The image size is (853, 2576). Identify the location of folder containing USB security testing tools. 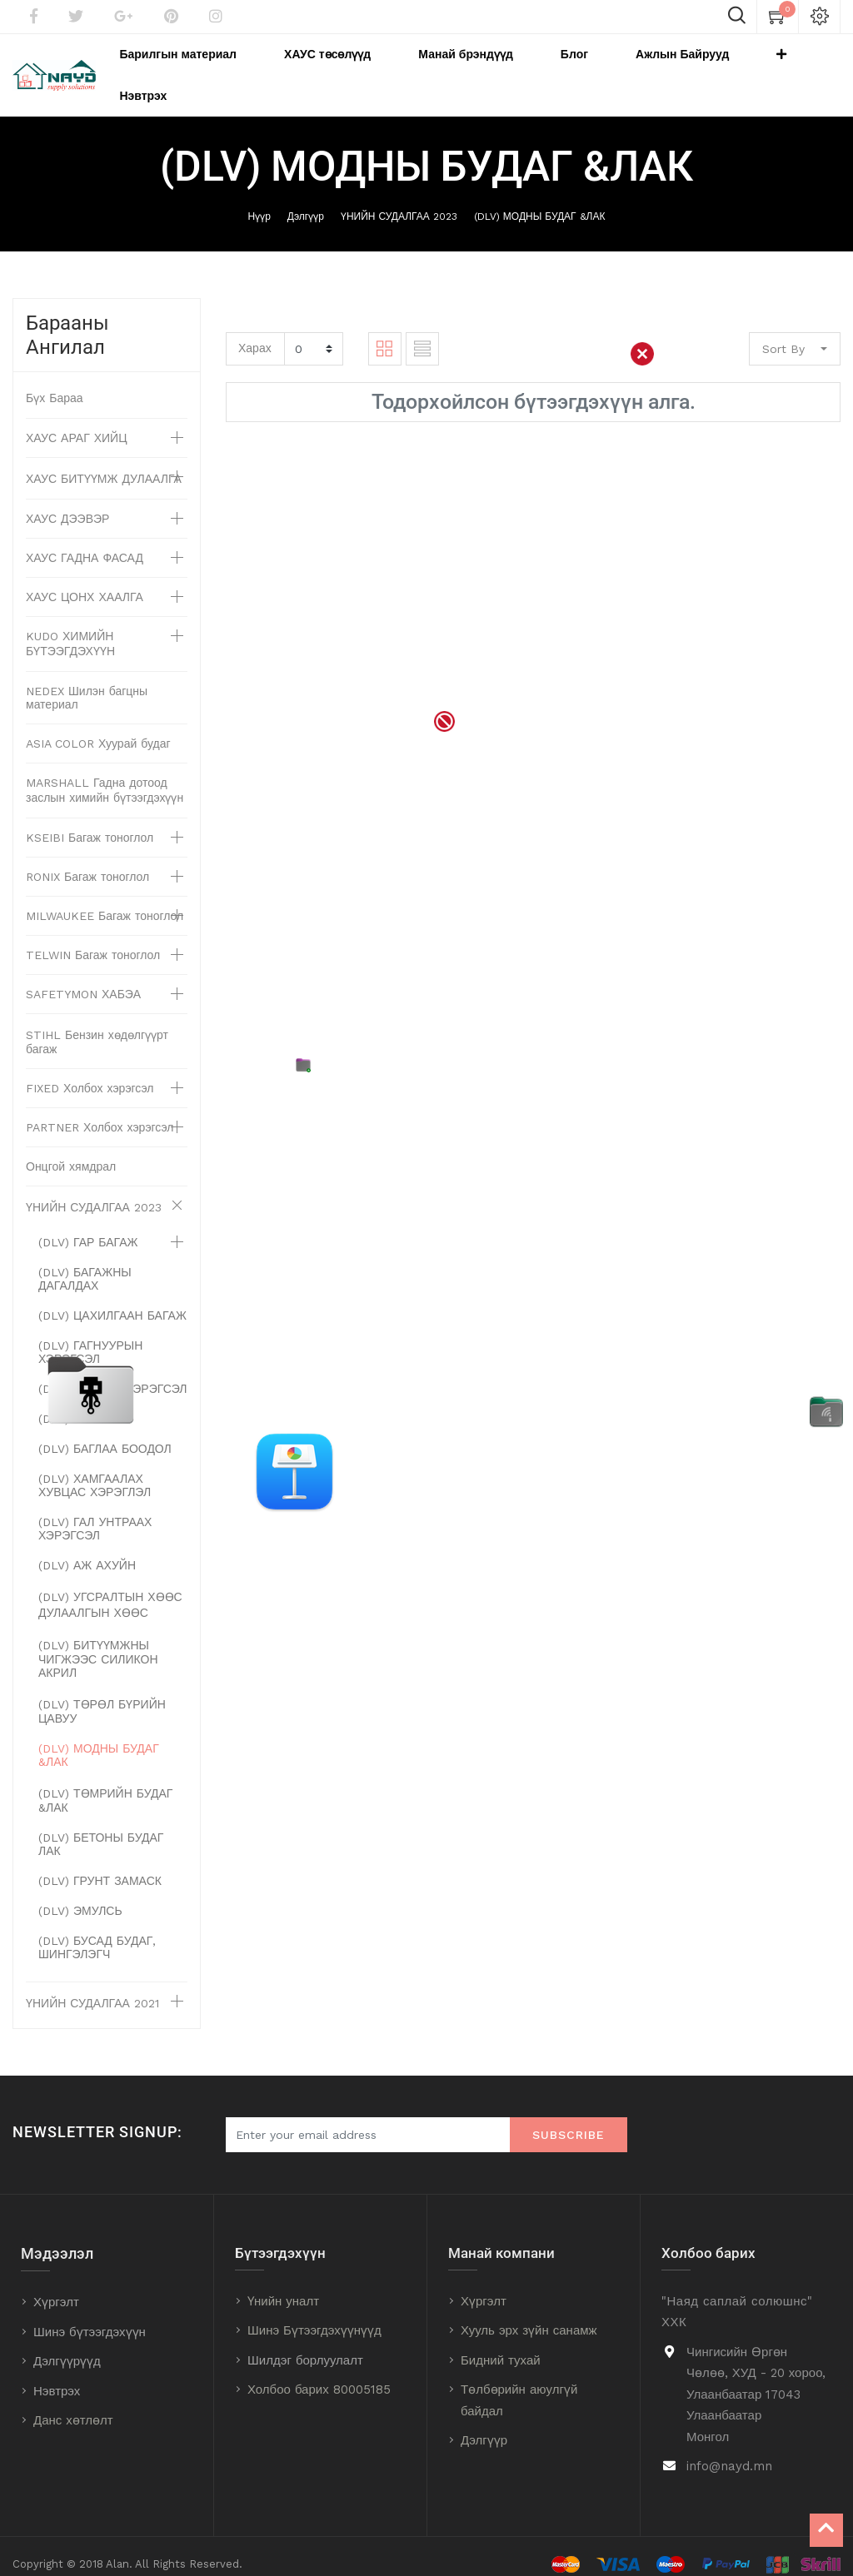
(90, 1392).